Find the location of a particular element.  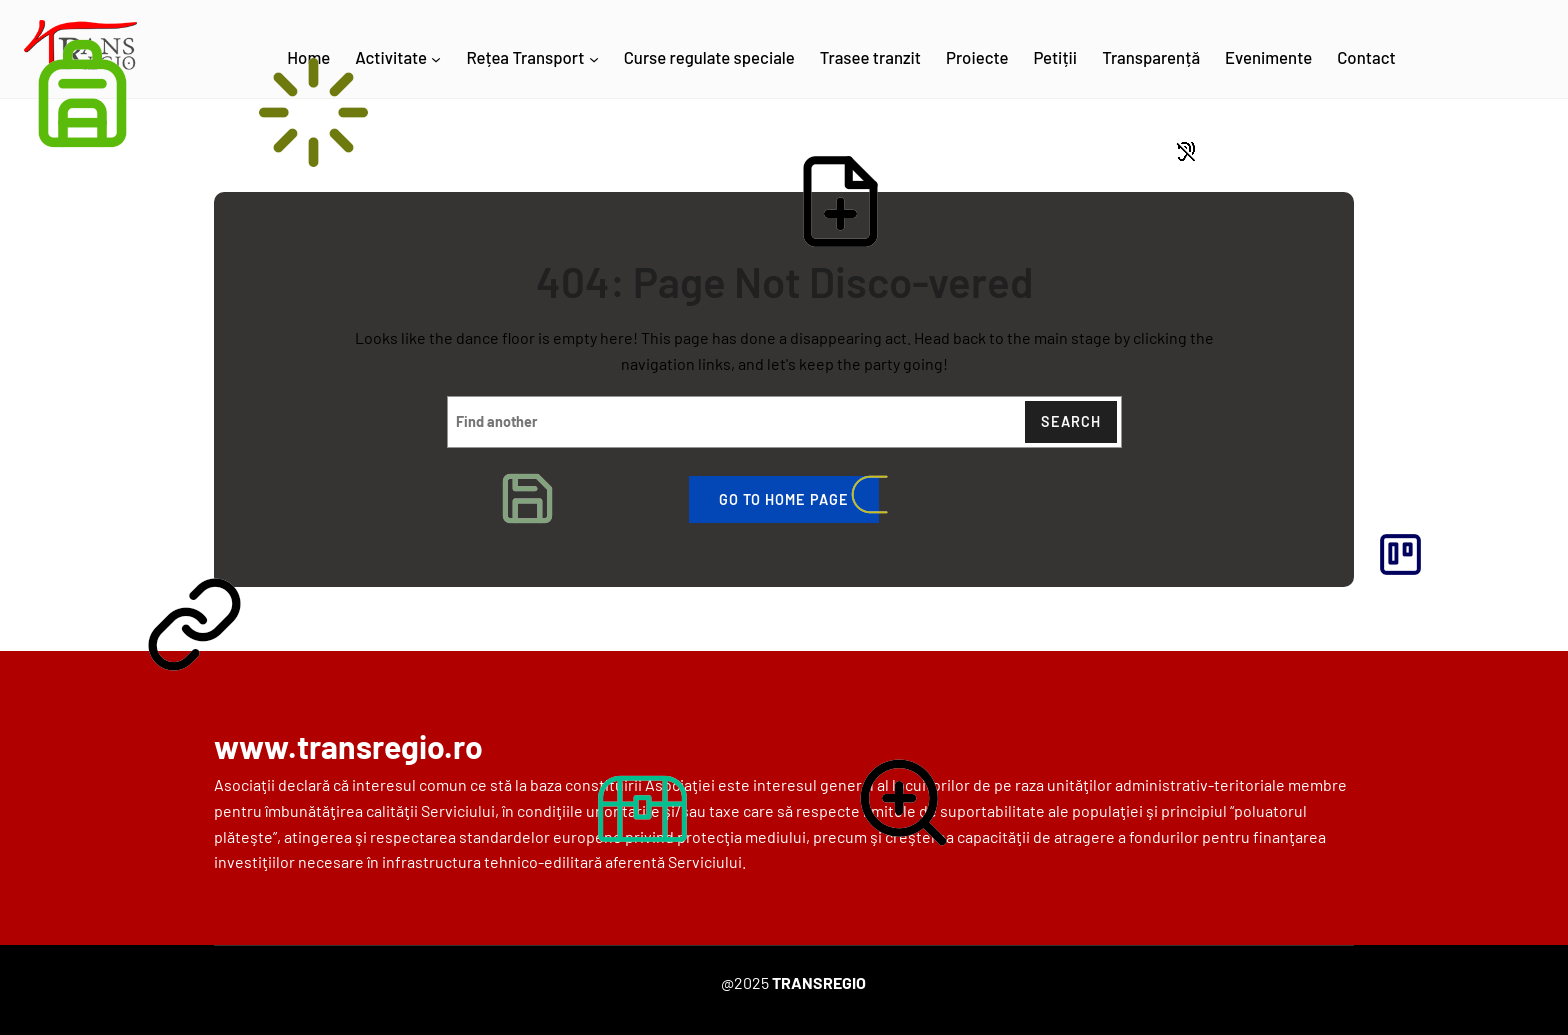

save current file or document is located at coordinates (527, 498).